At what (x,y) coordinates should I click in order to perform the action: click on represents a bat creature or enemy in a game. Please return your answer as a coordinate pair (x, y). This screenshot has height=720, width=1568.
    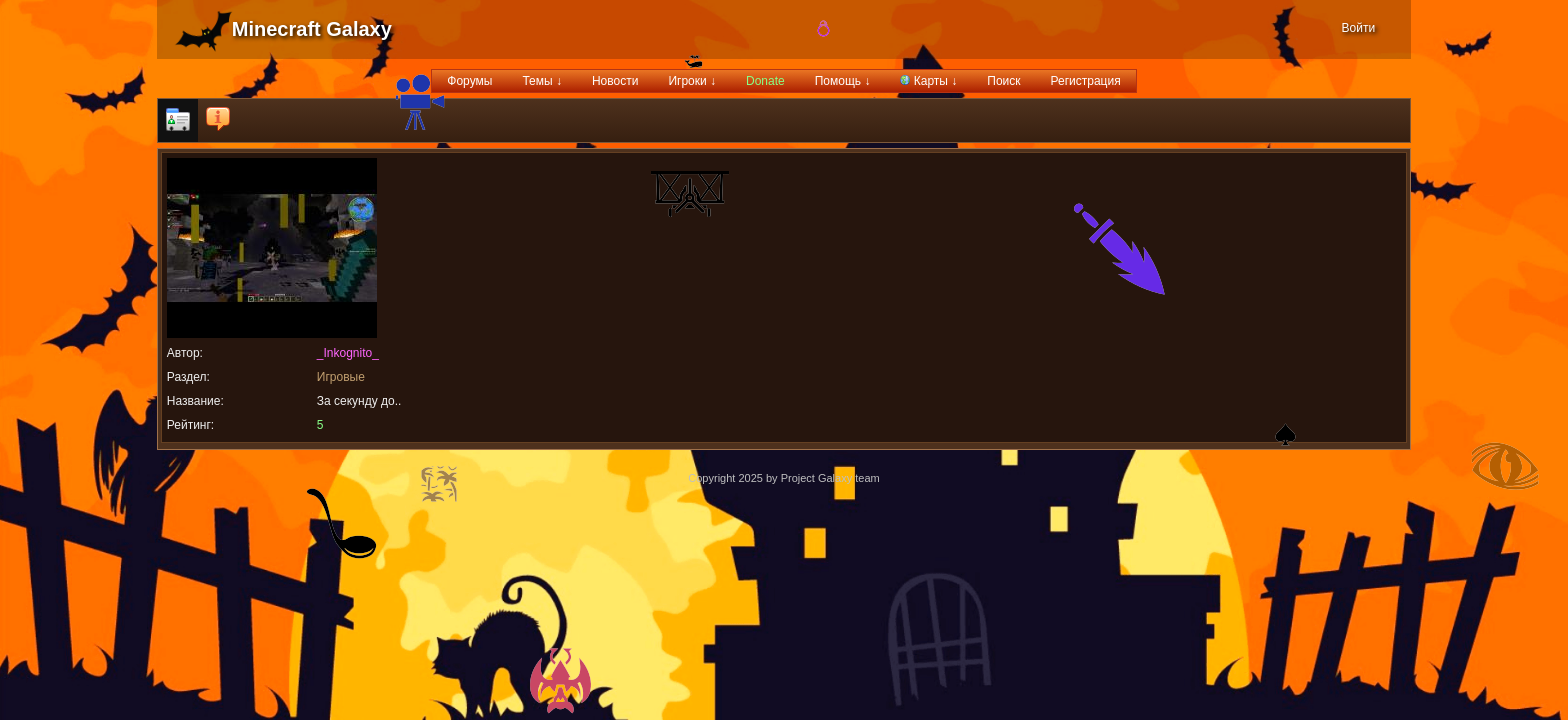
    Looking at the image, I should click on (560, 681).